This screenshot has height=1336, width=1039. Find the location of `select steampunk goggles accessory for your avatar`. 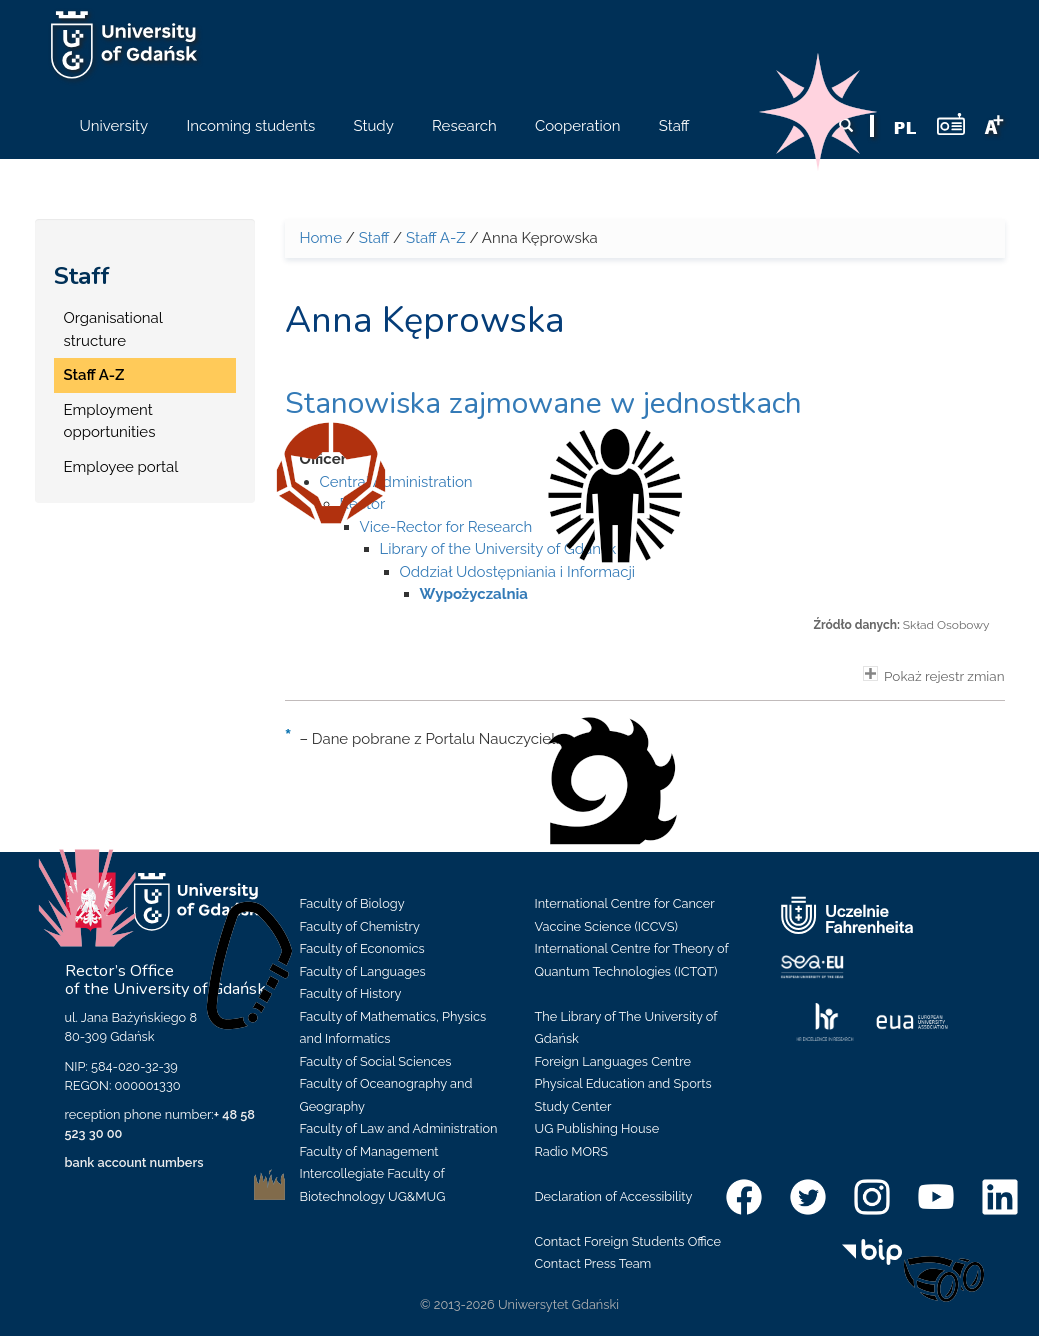

select steampunk goggles accessory for your avatar is located at coordinates (944, 1279).